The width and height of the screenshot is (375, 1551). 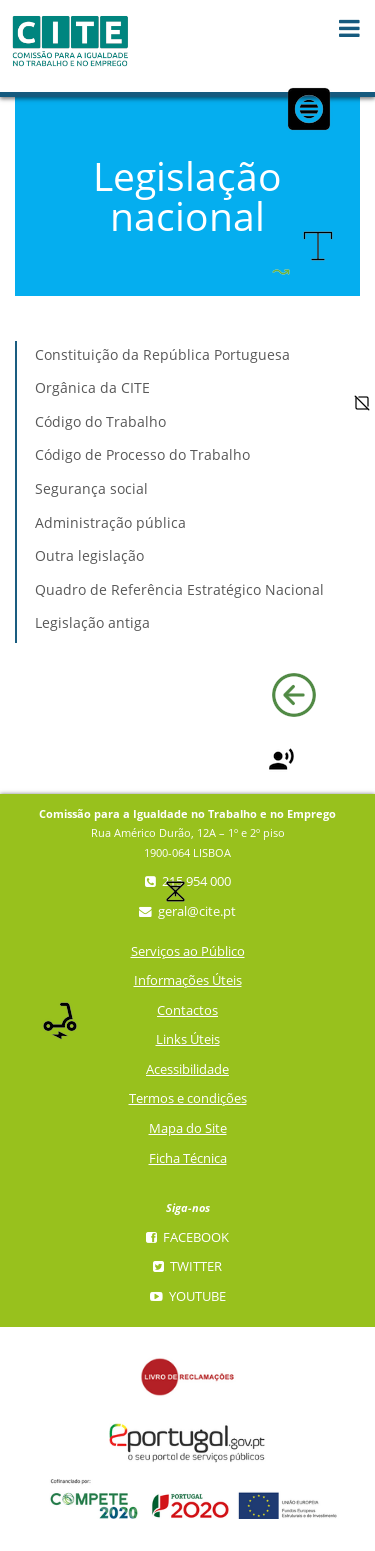 I want to click on disable or hide a square element, so click(x=362, y=403).